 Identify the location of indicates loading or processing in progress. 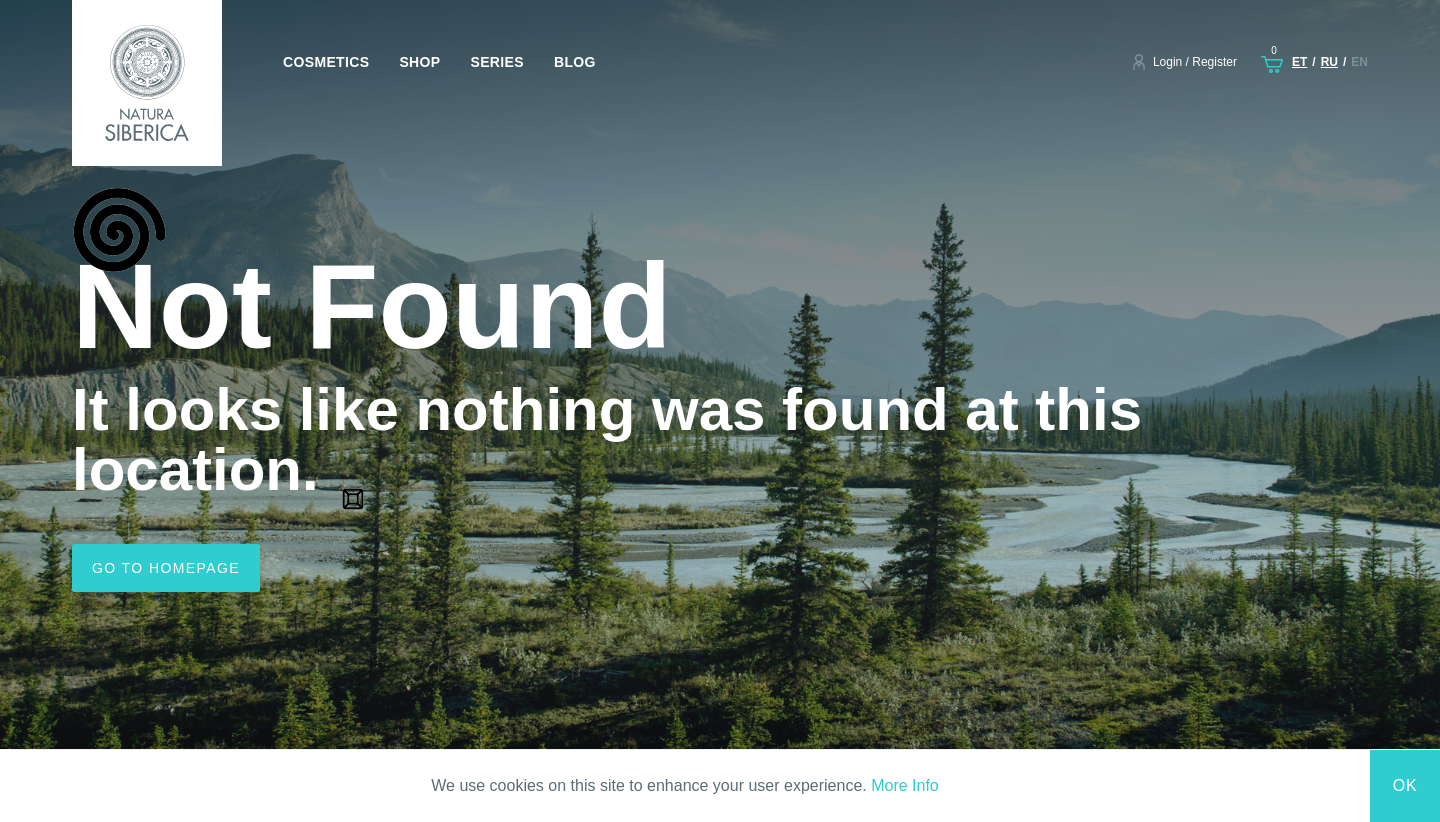
(116, 232).